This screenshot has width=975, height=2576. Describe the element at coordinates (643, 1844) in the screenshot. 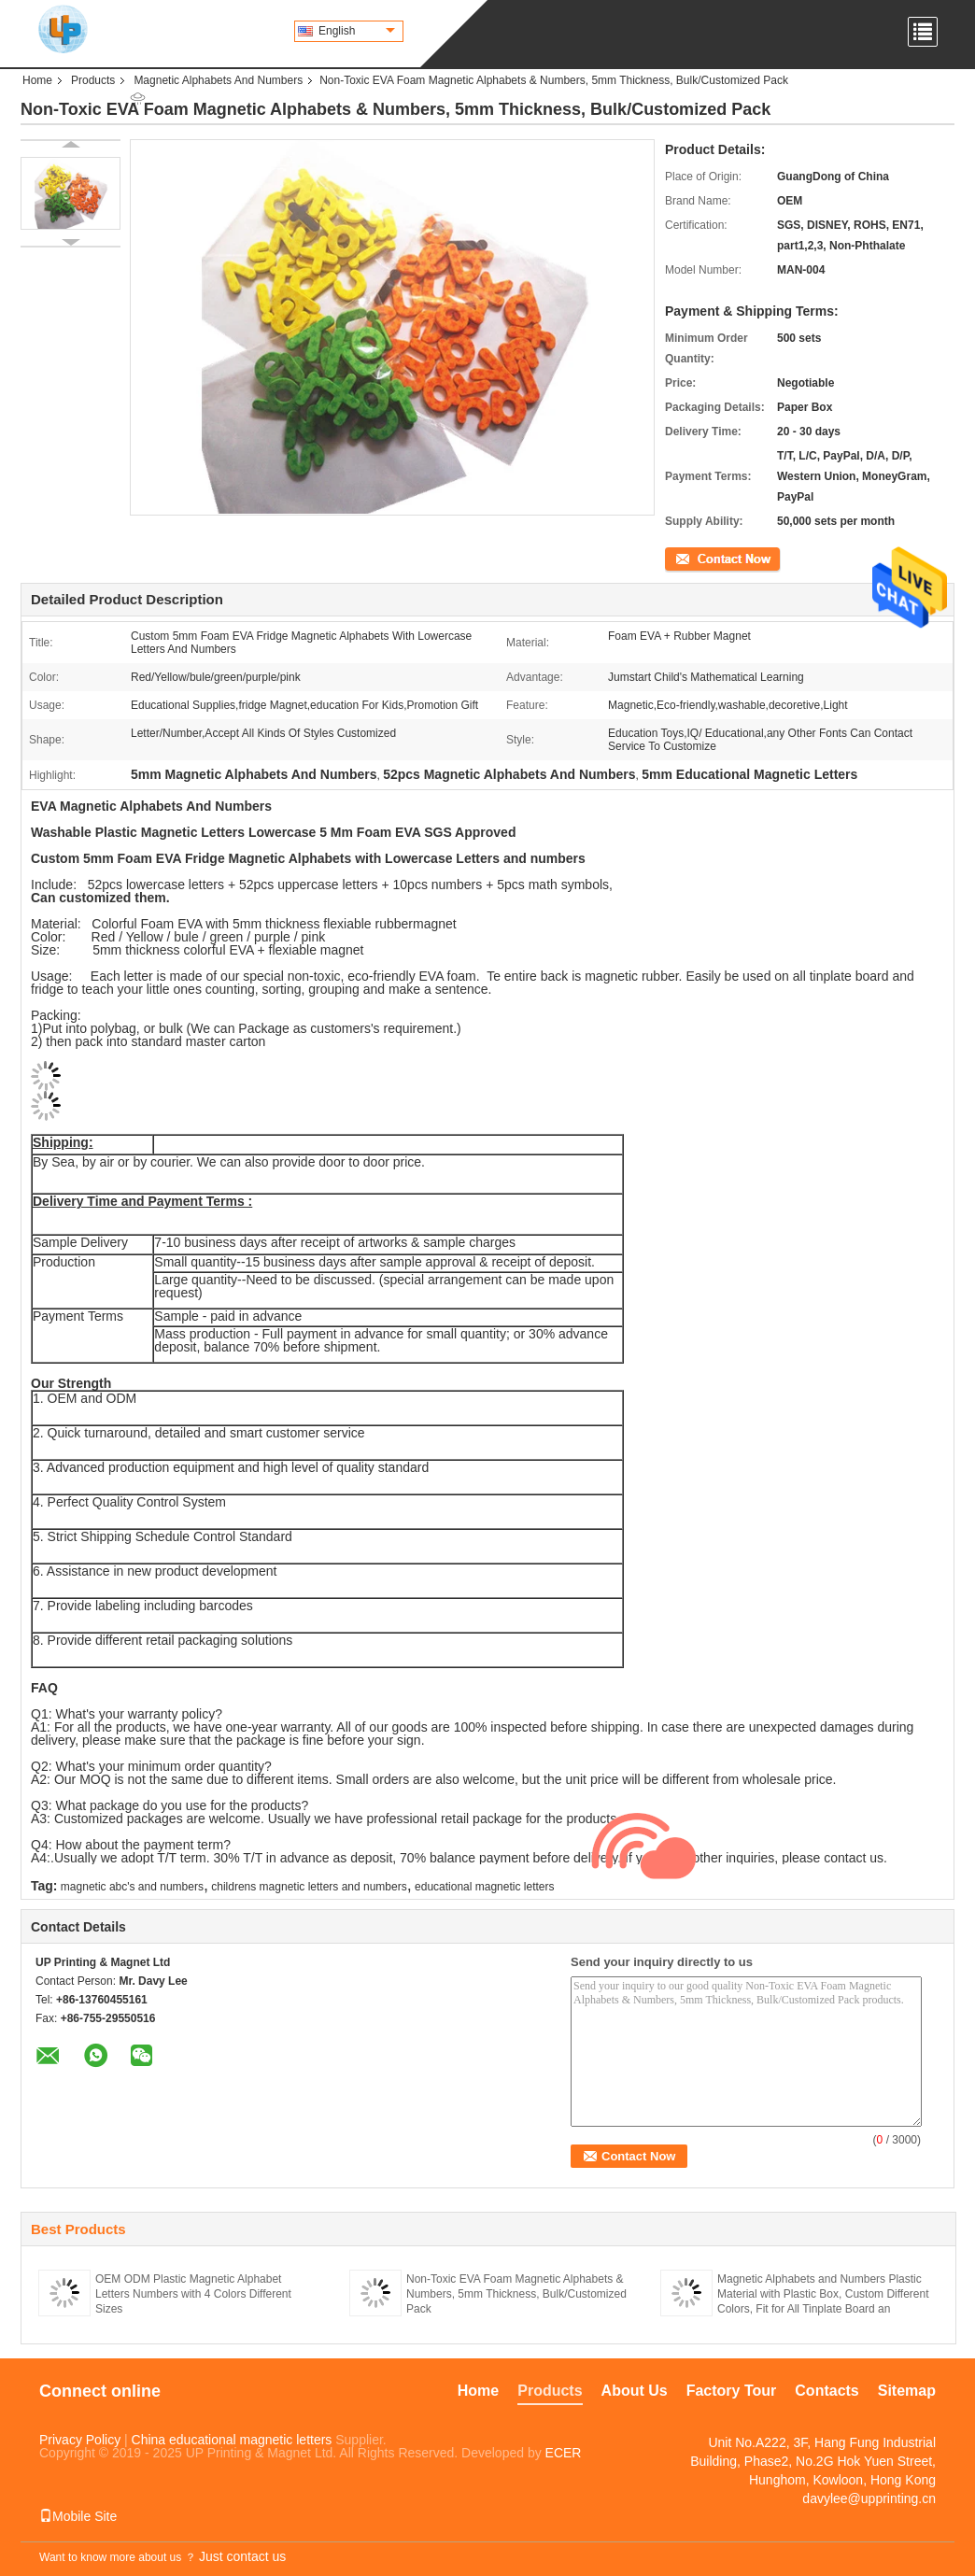

I see `view weather forecast` at that location.